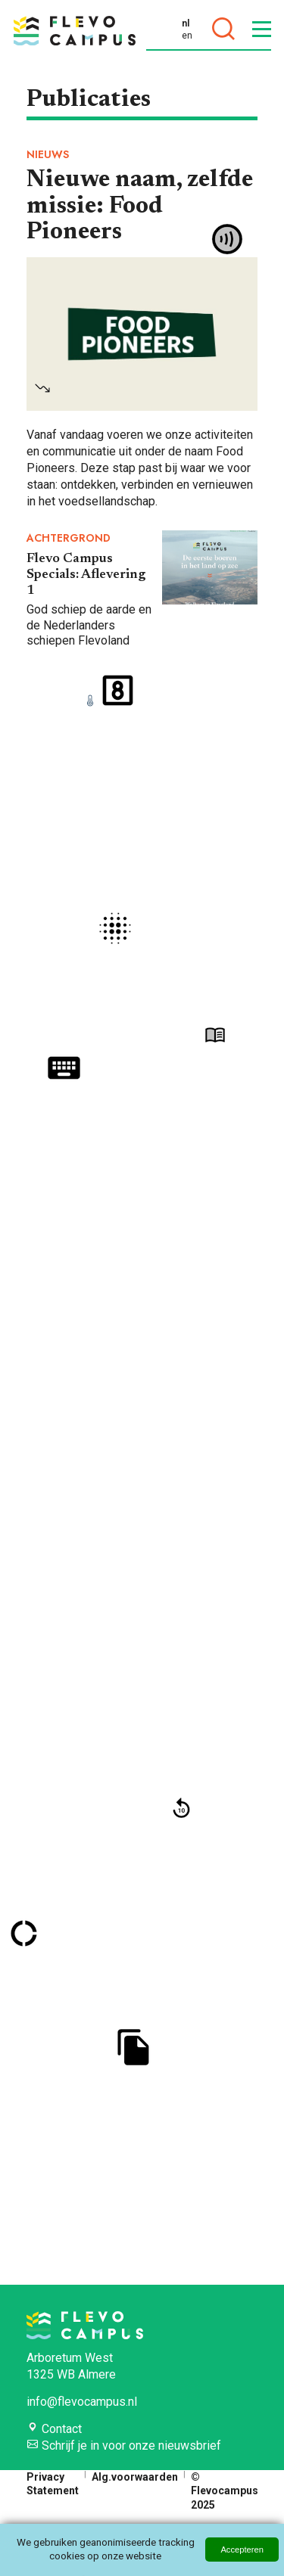 This screenshot has height=2576, width=284. What do you see at coordinates (181, 1808) in the screenshot?
I see `rewind 10 seconds` at bounding box center [181, 1808].